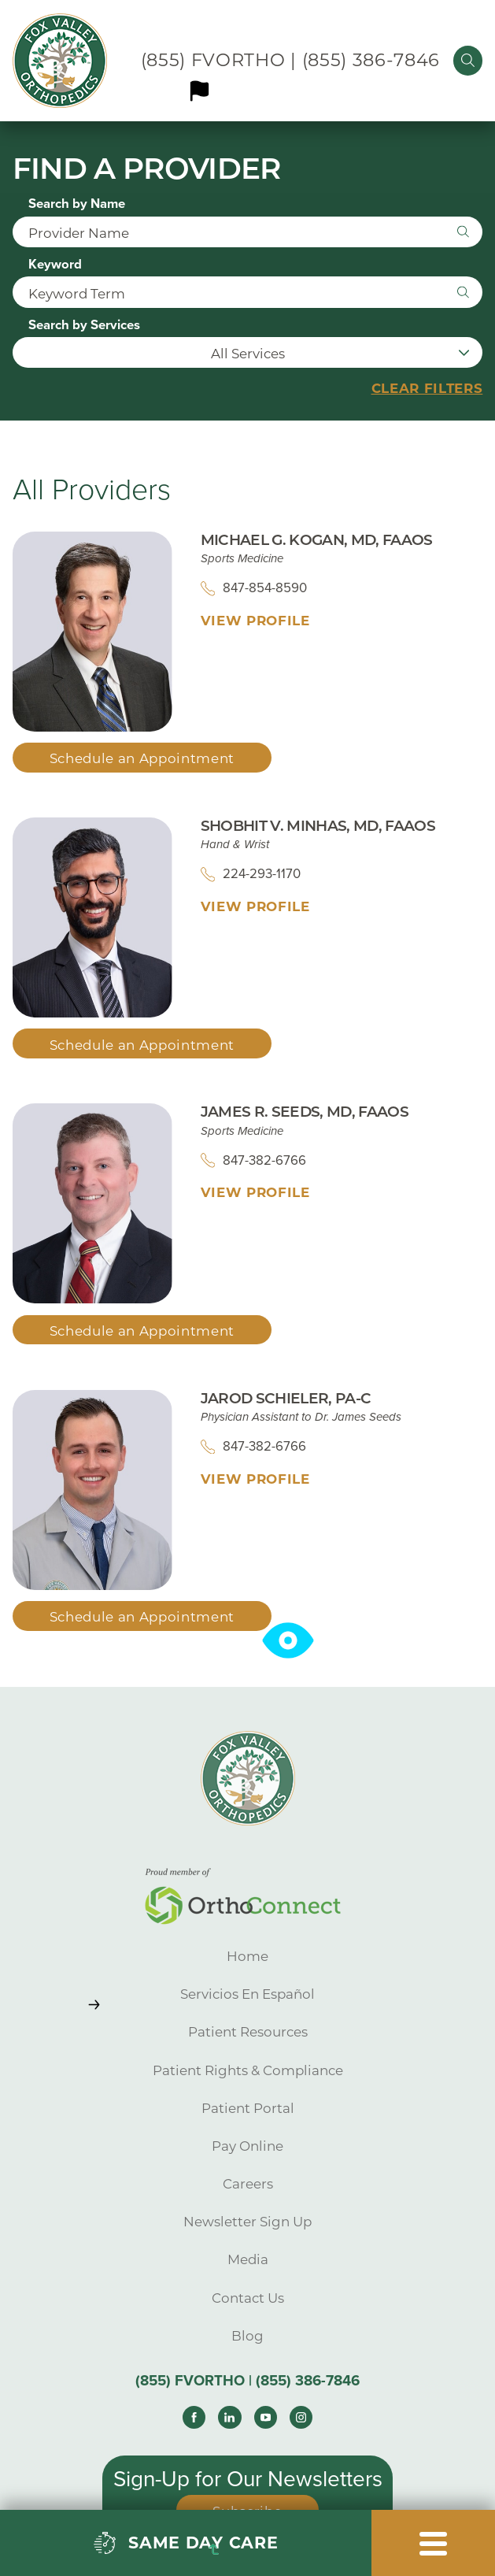  I want to click on go back and up in navigation hierarchy, so click(213, 2549).